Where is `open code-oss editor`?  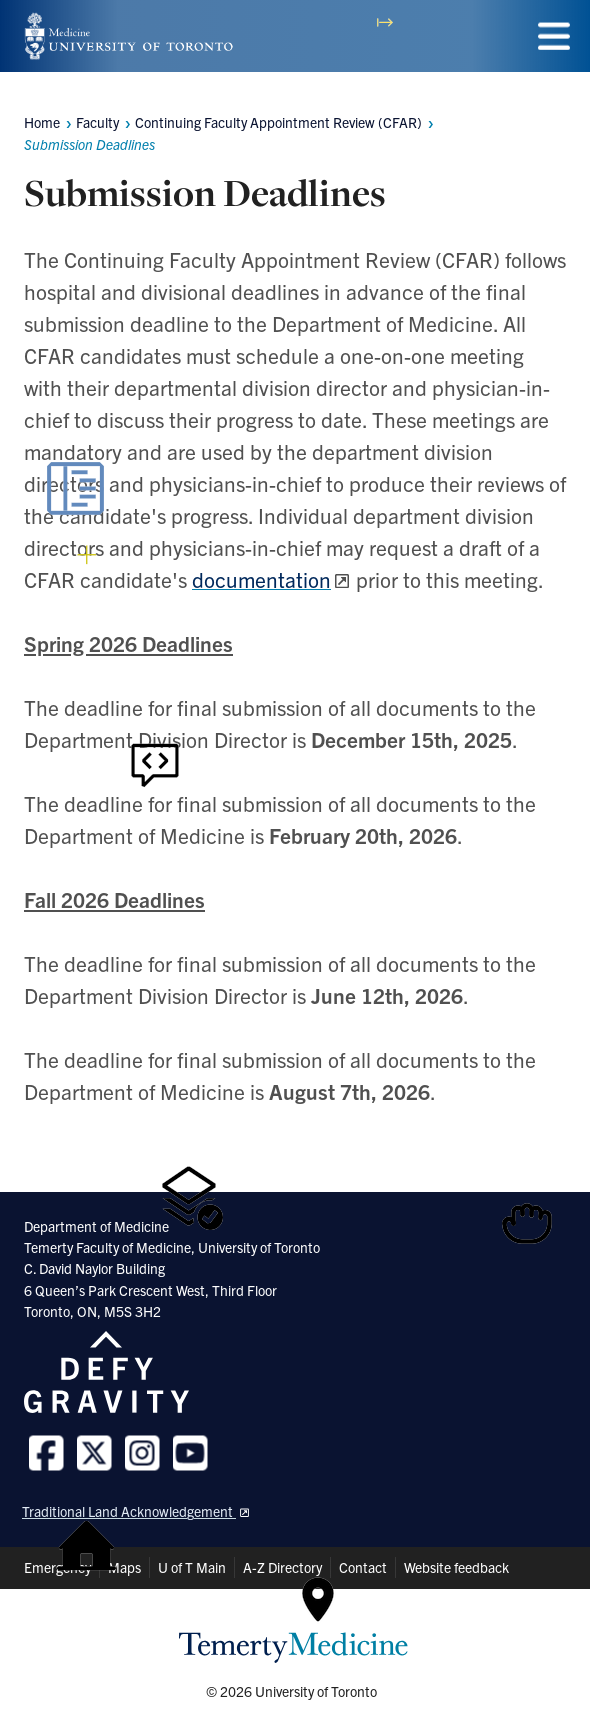
open code-oss editor is located at coordinates (75, 490).